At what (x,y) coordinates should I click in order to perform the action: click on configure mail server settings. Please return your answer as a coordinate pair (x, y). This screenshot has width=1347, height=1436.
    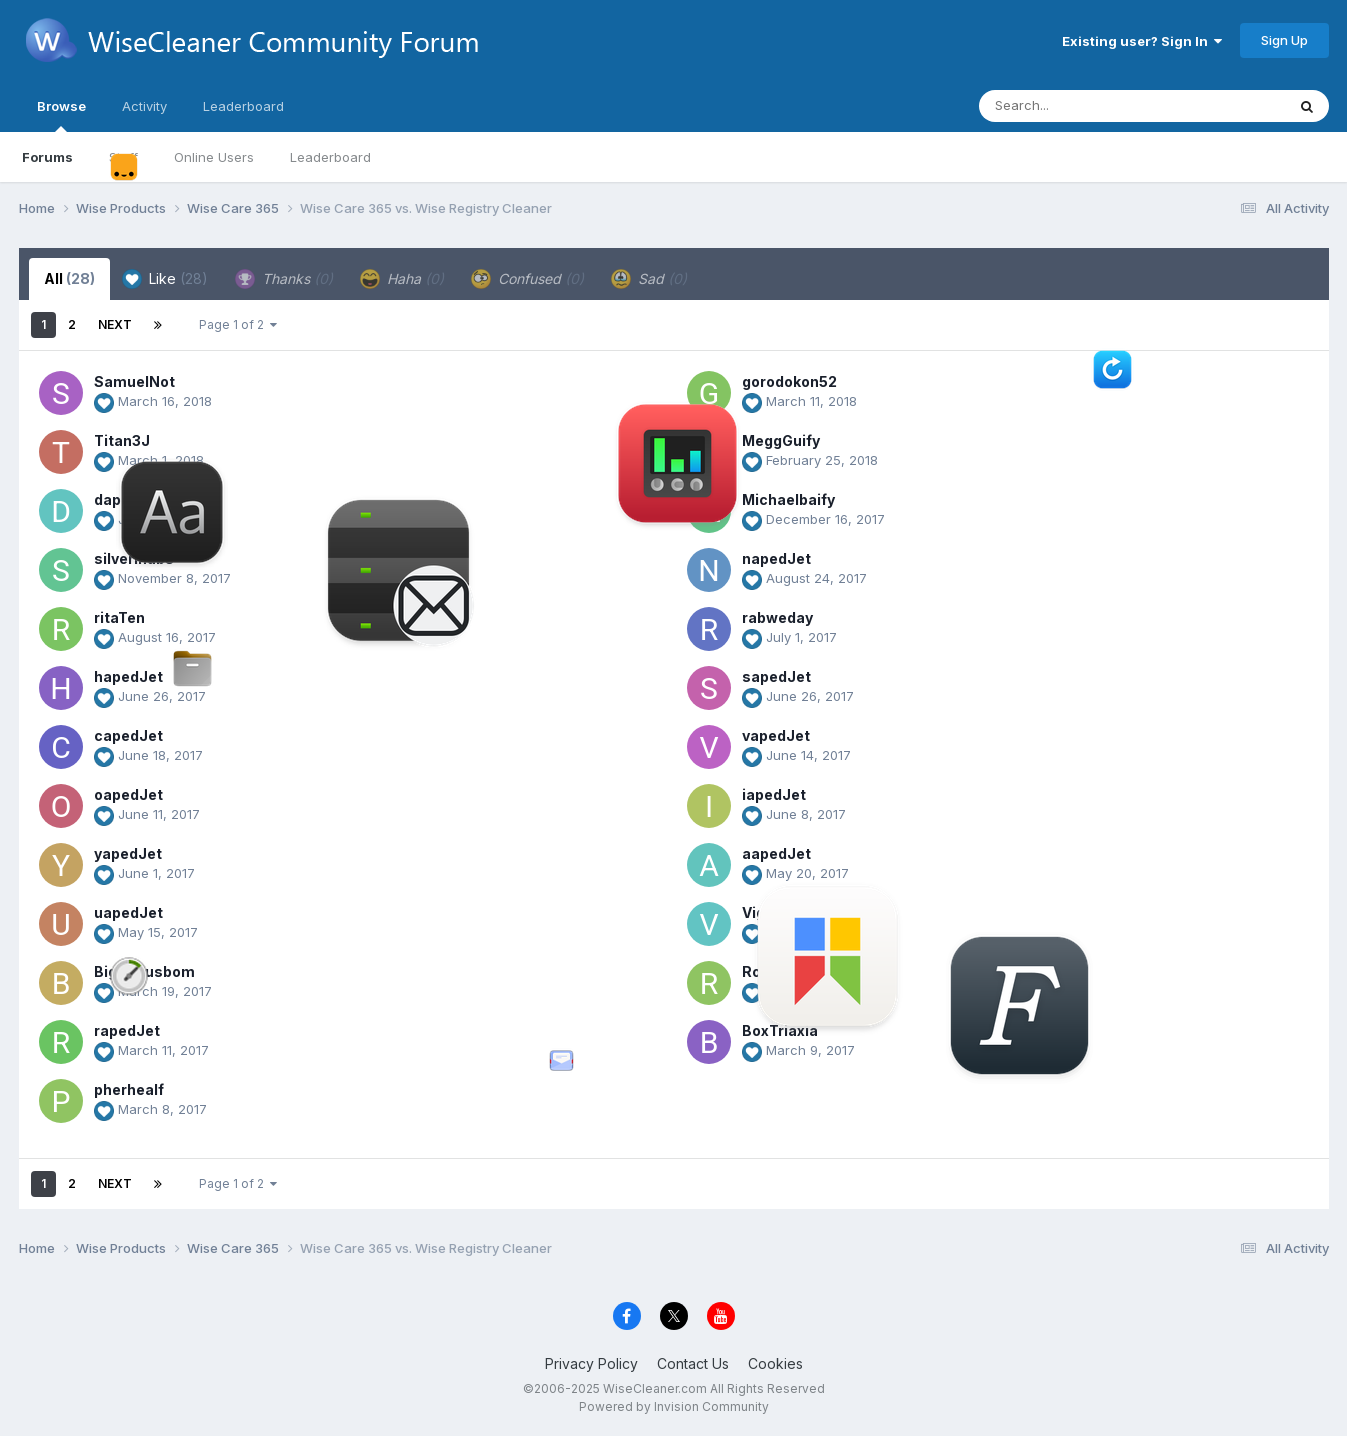
    Looking at the image, I should click on (398, 570).